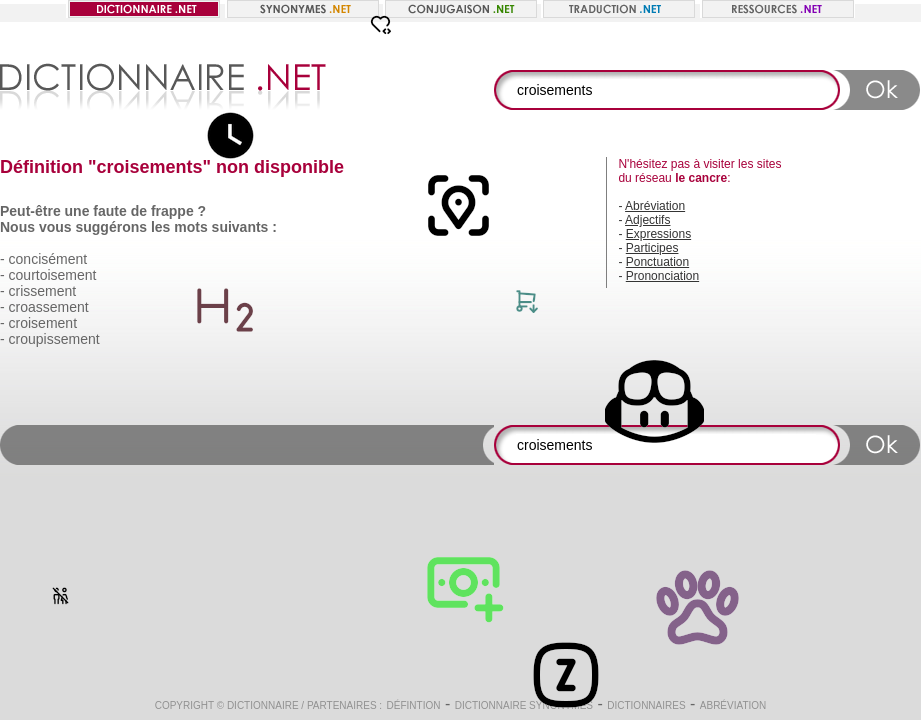 The height and width of the screenshot is (720, 921). Describe the element at coordinates (526, 301) in the screenshot. I see `download or export shopping cart contents` at that location.